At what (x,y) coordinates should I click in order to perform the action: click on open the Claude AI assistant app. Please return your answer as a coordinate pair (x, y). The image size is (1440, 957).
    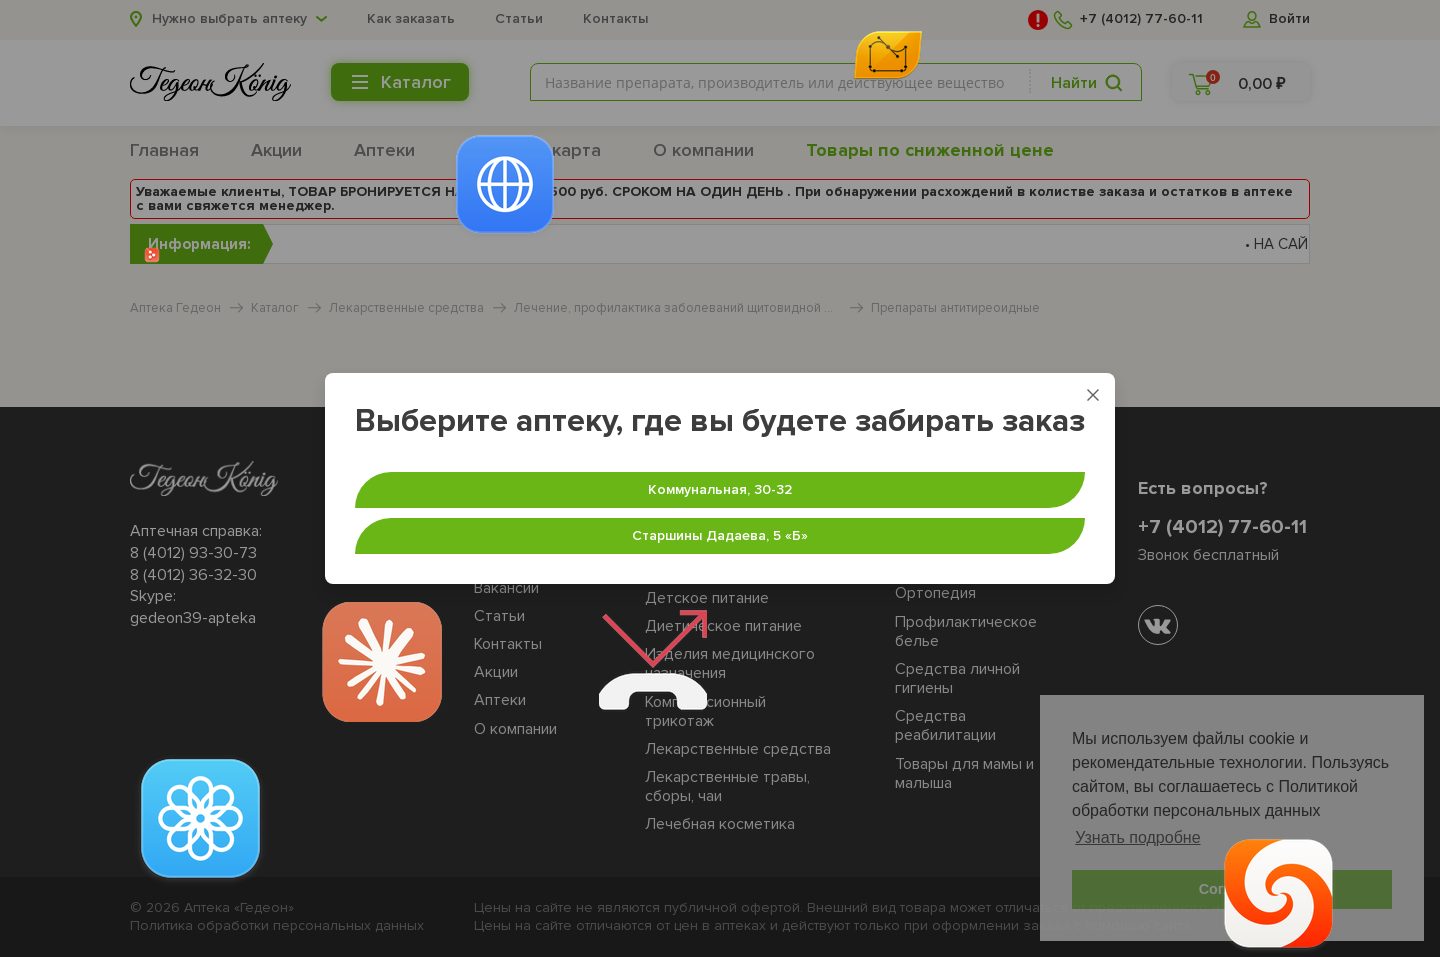
    Looking at the image, I should click on (382, 662).